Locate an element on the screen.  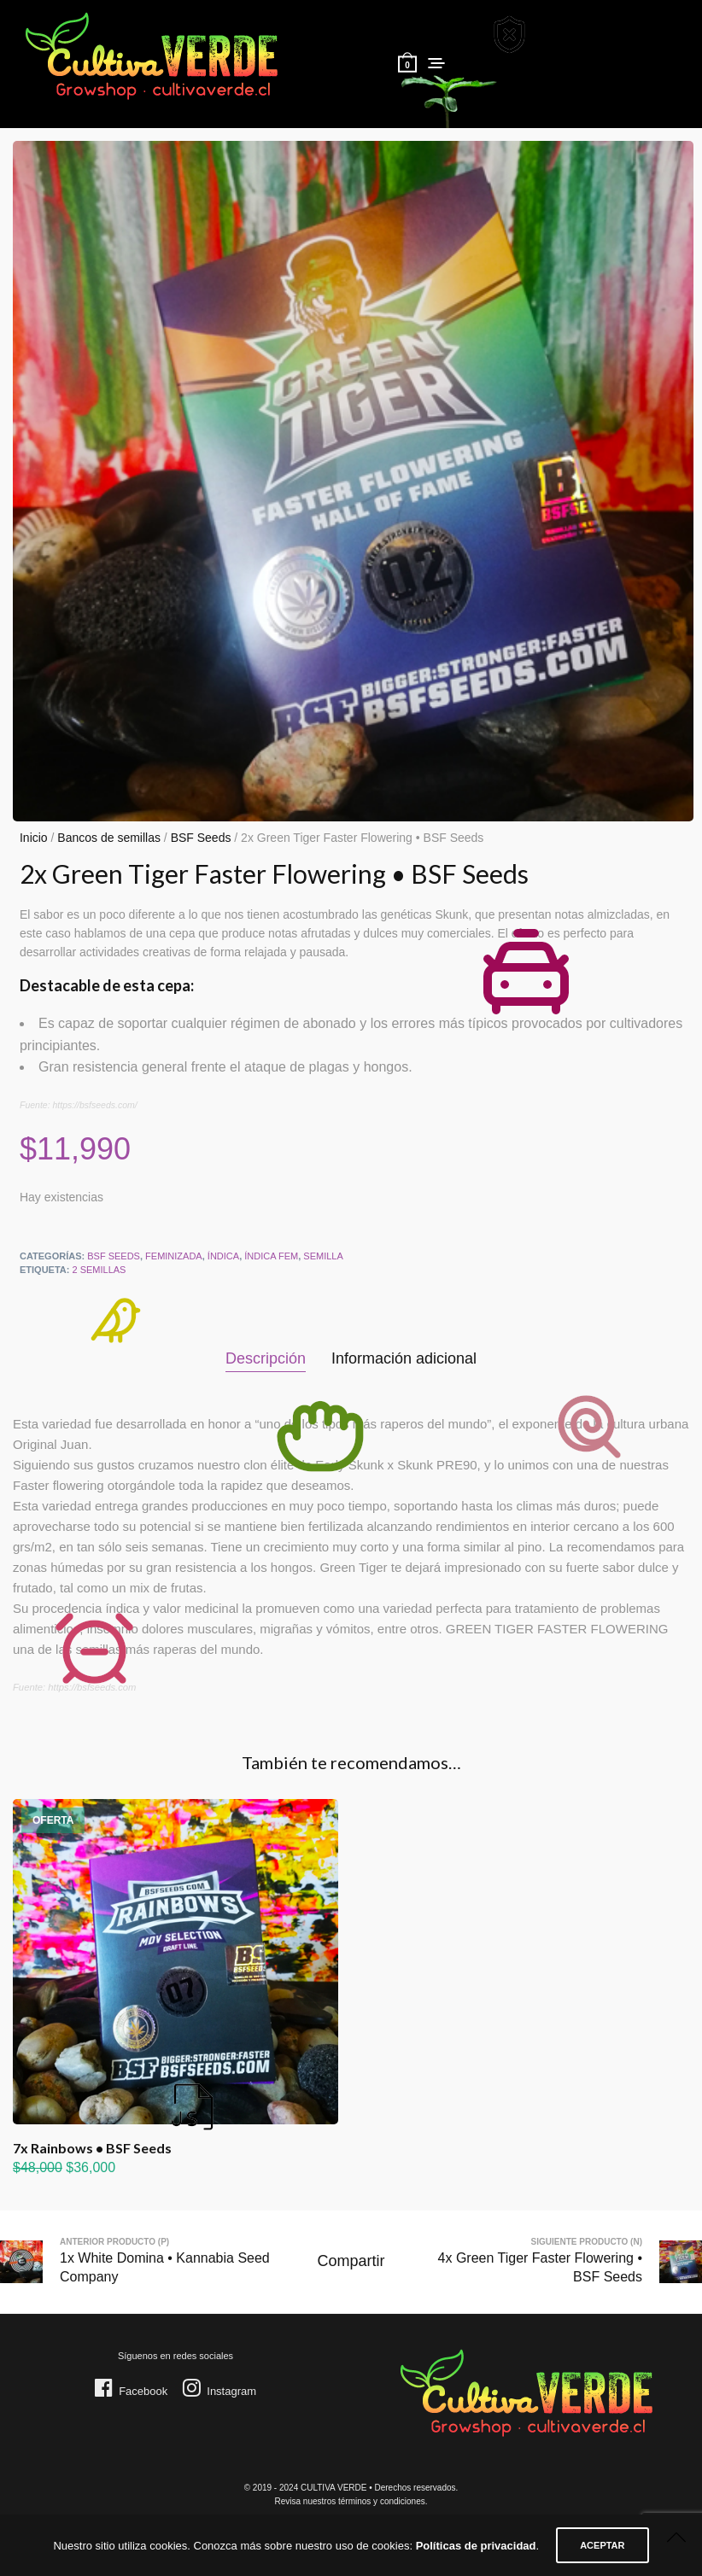
a javascript file in your project is located at coordinates (193, 2106).